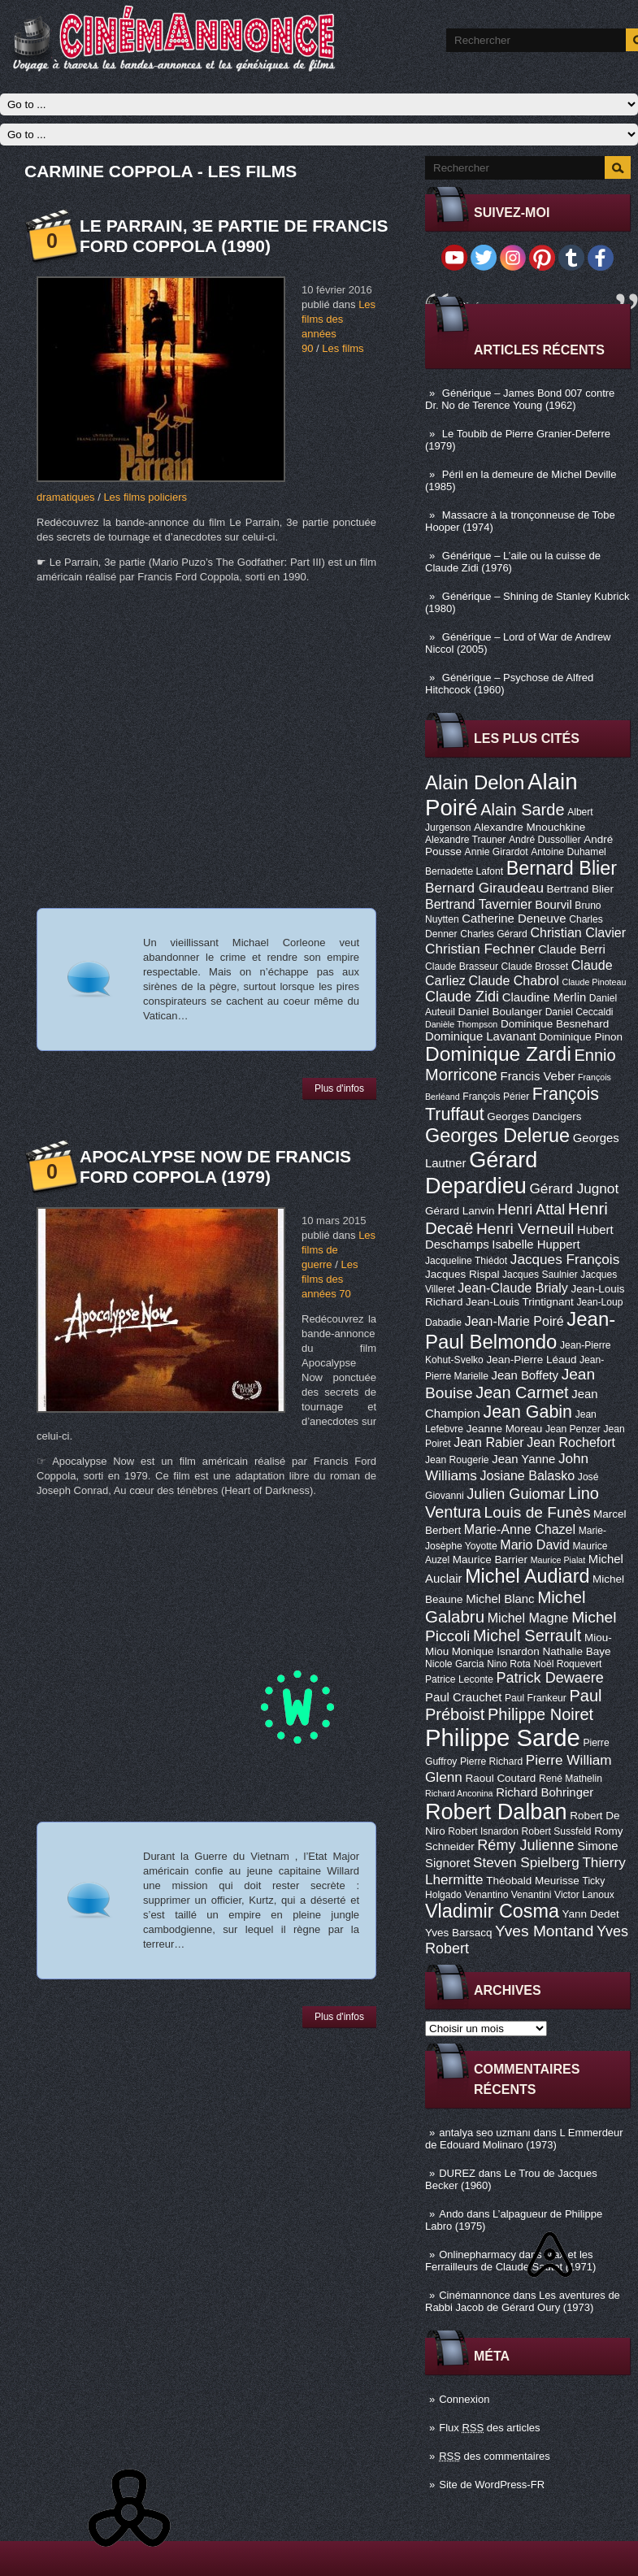  Describe the element at coordinates (549, 2254) in the screenshot. I see `amigo brand logo` at that location.